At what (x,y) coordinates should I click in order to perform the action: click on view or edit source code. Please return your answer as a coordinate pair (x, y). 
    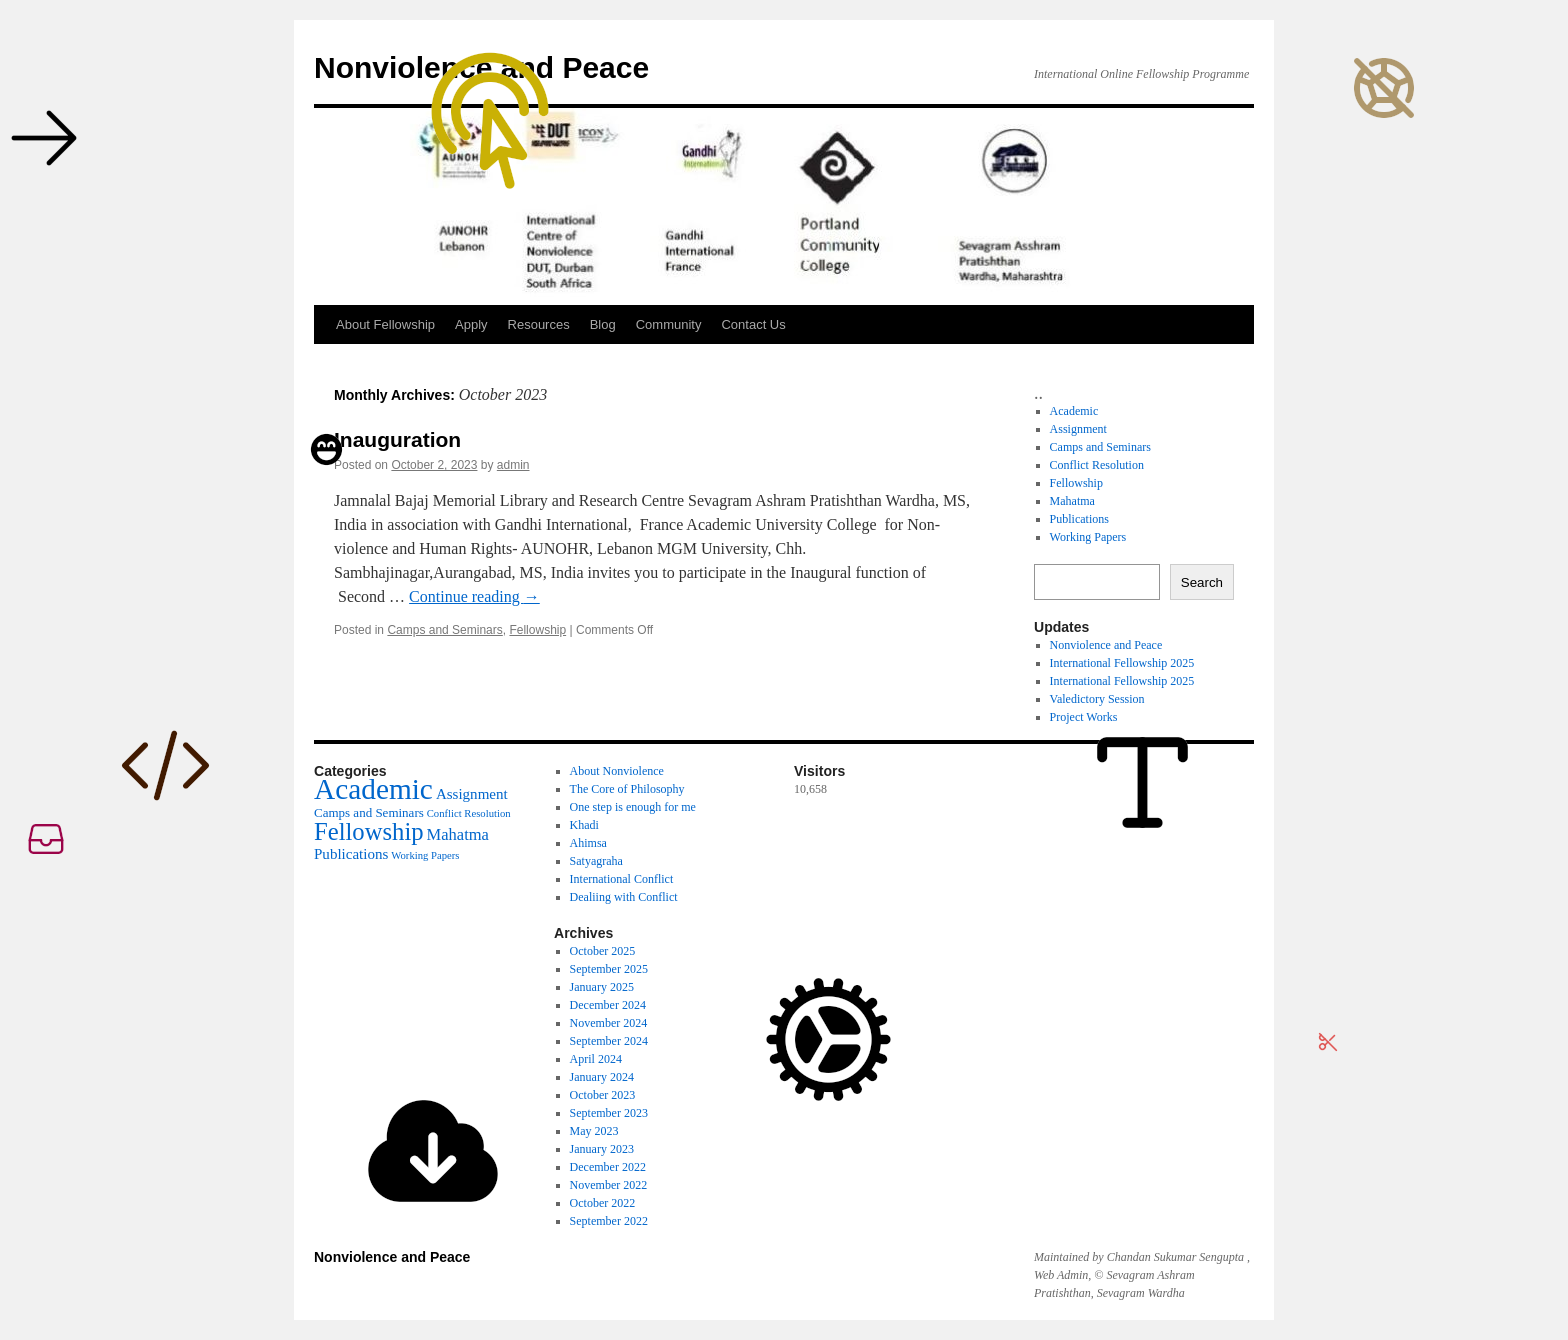
    Looking at the image, I should click on (165, 765).